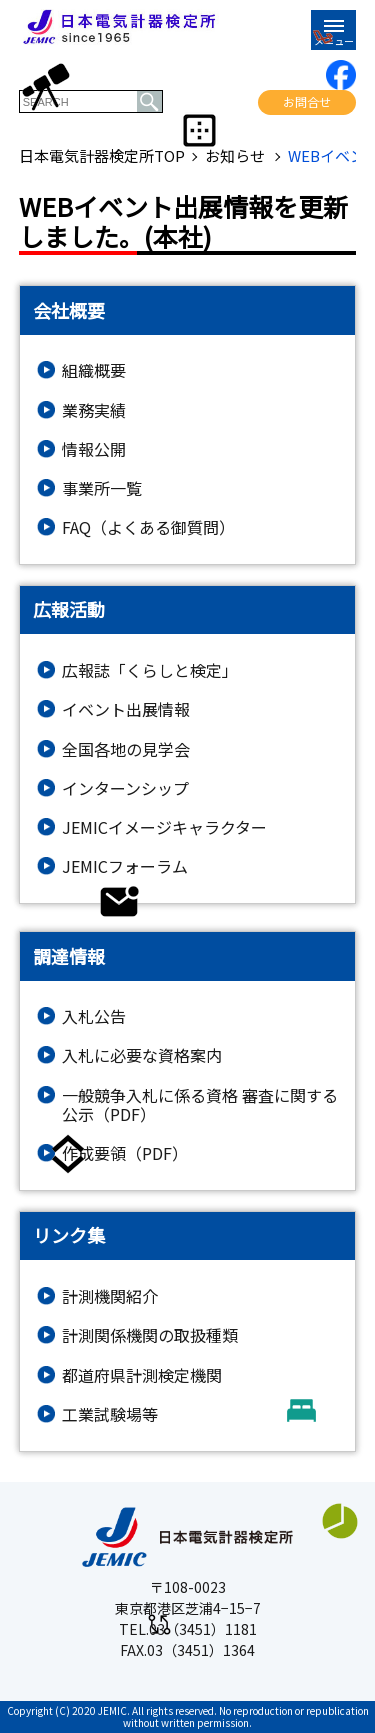  What do you see at coordinates (68, 1154) in the screenshot?
I see `expand or collapse a section` at bounding box center [68, 1154].